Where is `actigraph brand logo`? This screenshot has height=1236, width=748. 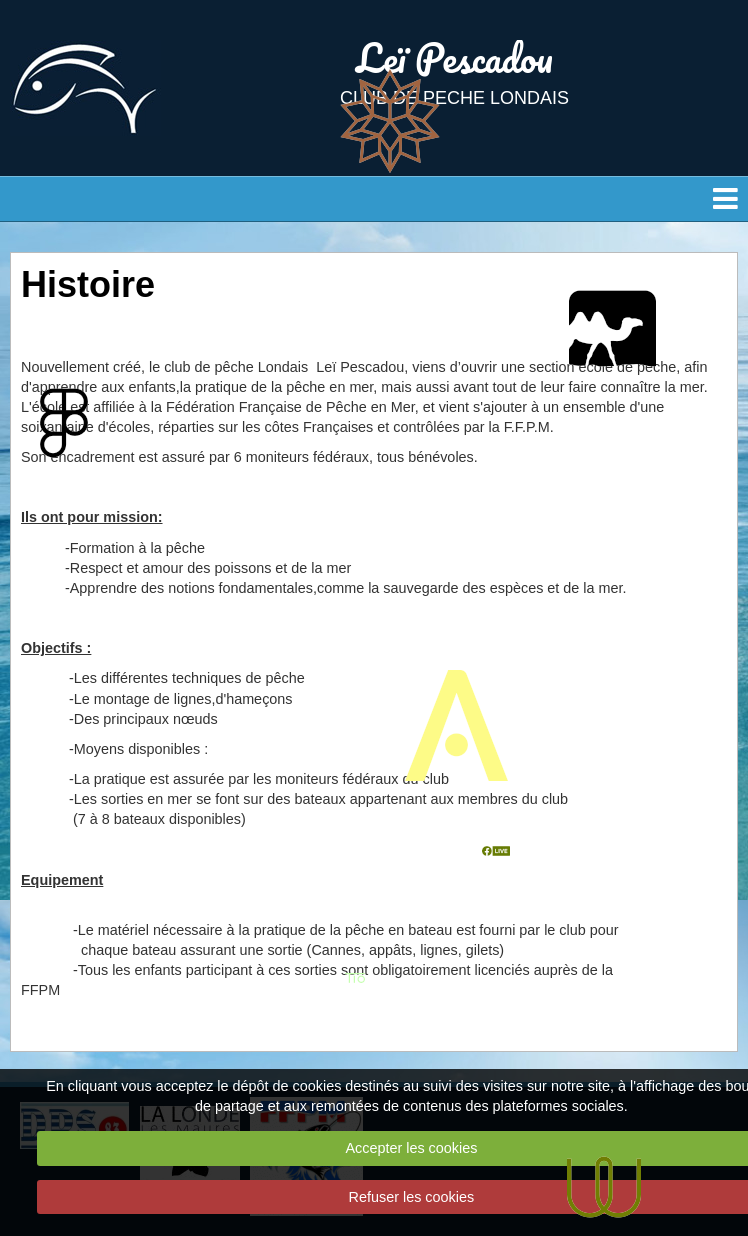
actigraph brand logo is located at coordinates (456, 725).